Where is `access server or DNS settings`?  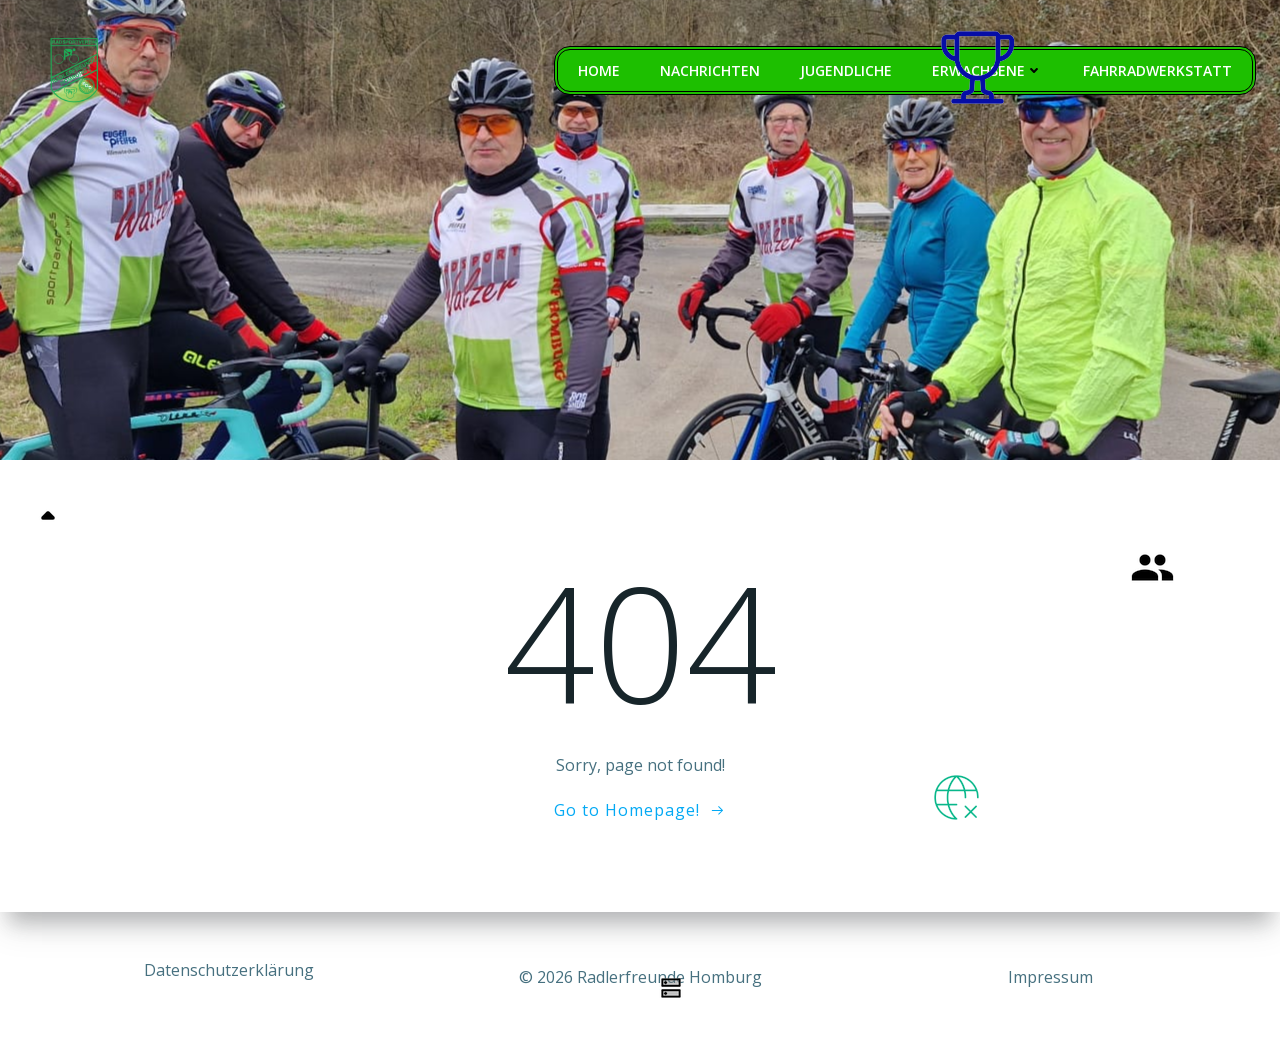
access server or DNS settings is located at coordinates (671, 988).